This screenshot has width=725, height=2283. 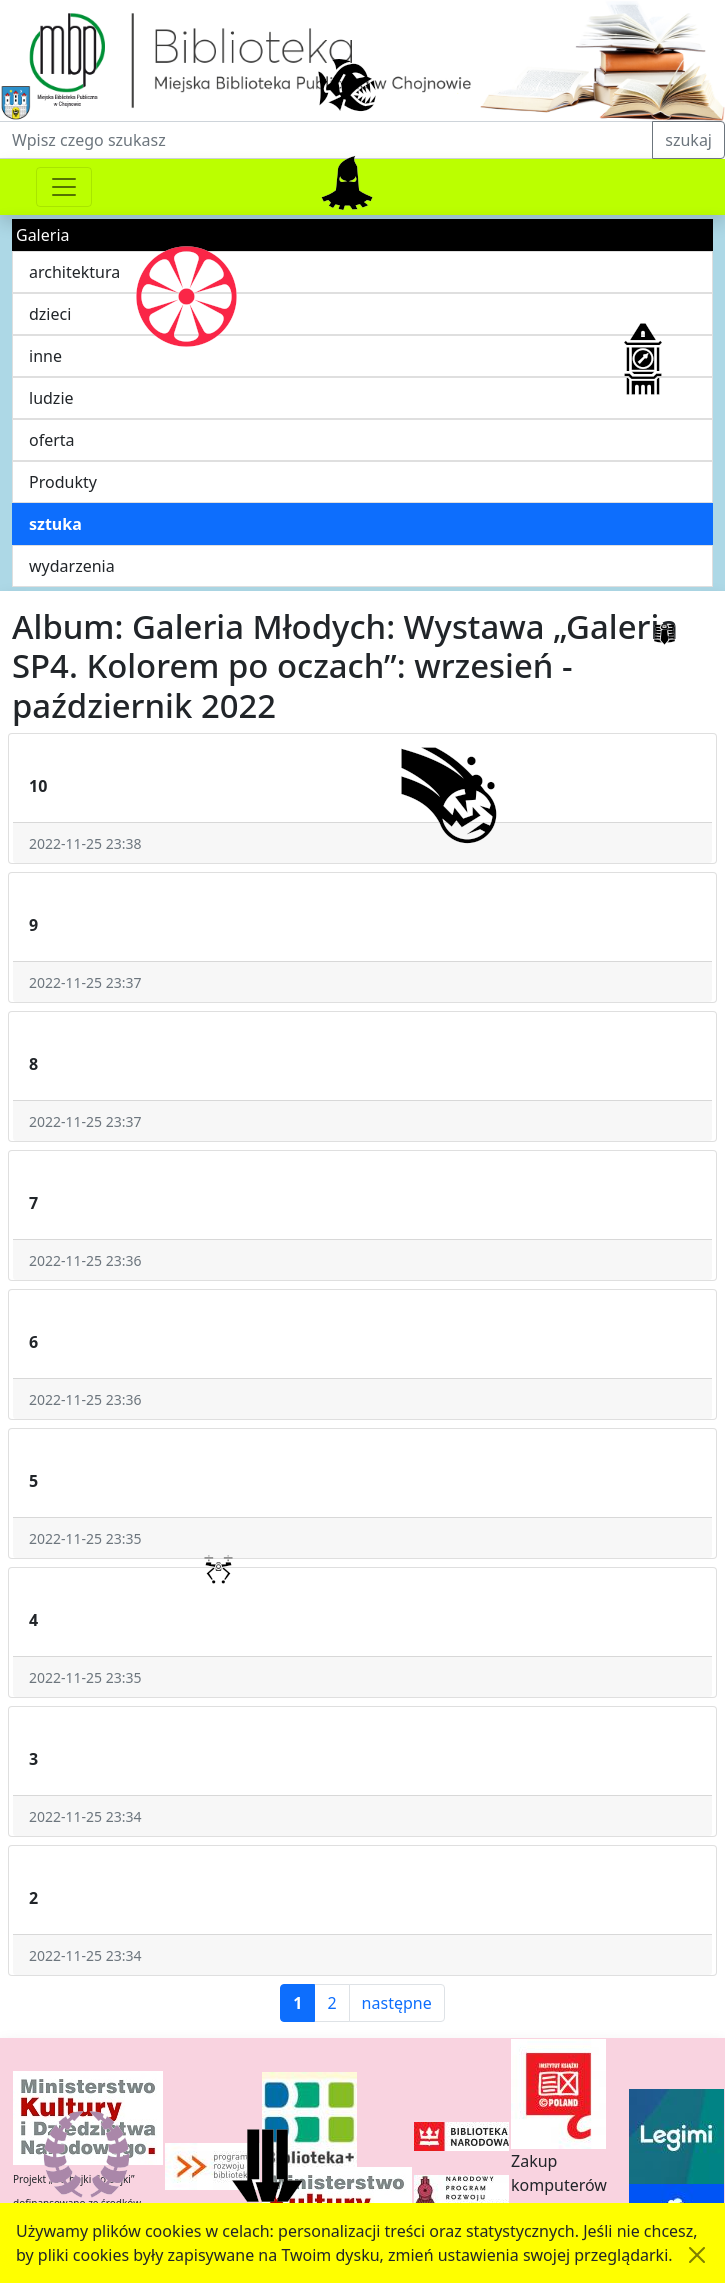 What do you see at coordinates (86, 2154) in the screenshot?
I see `indicates achievement or award earned` at bounding box center [86, 2154].